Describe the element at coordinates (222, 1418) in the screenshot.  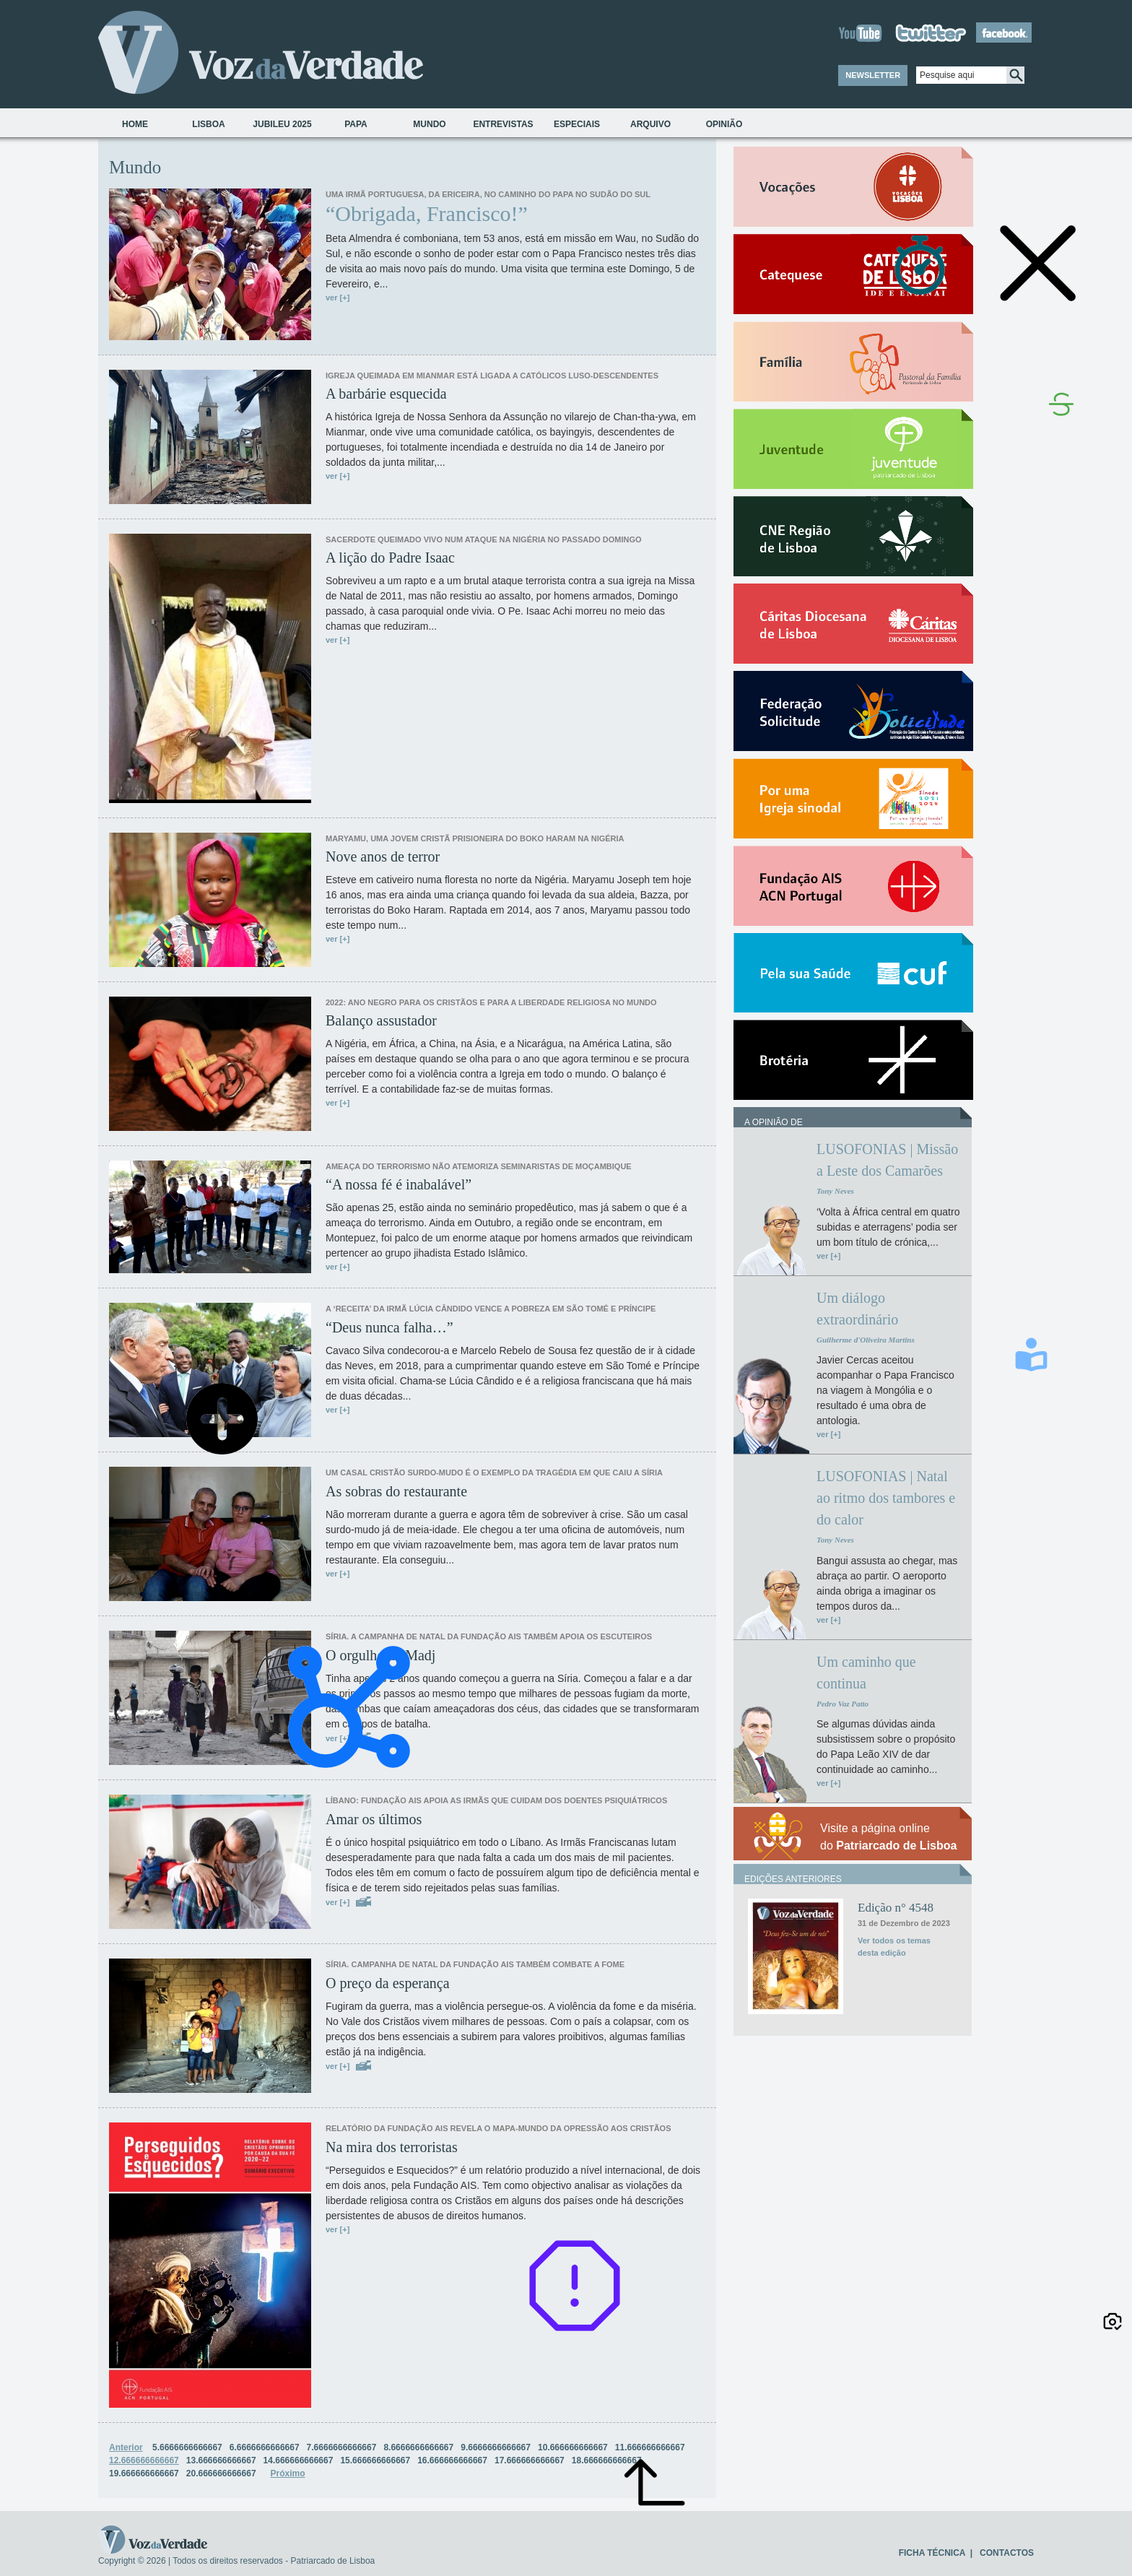
I see `add a new item to your feed` at that location.